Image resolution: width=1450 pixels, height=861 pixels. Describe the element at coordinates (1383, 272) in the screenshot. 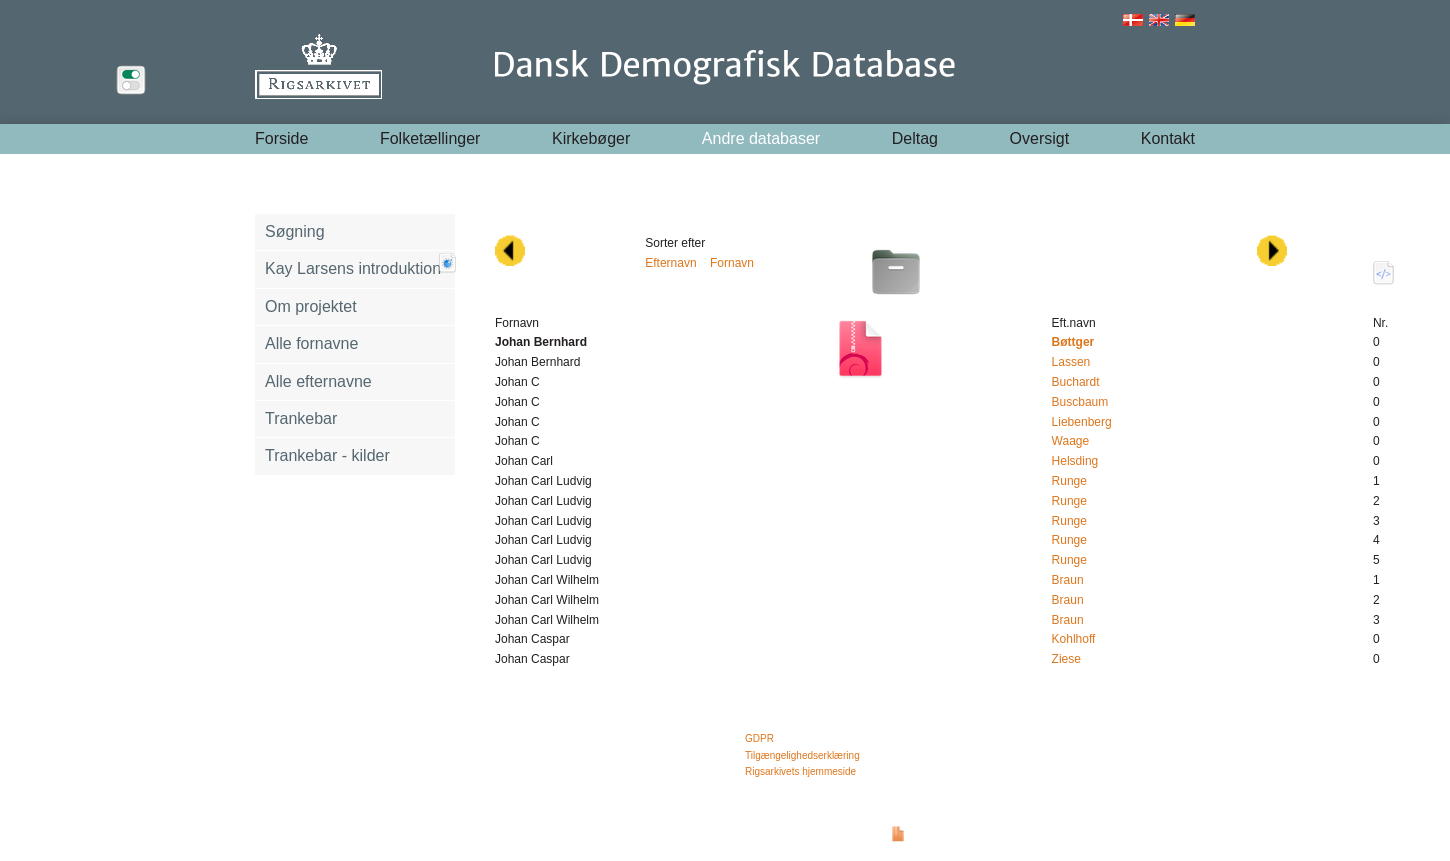

I see `open an html document` at that location.